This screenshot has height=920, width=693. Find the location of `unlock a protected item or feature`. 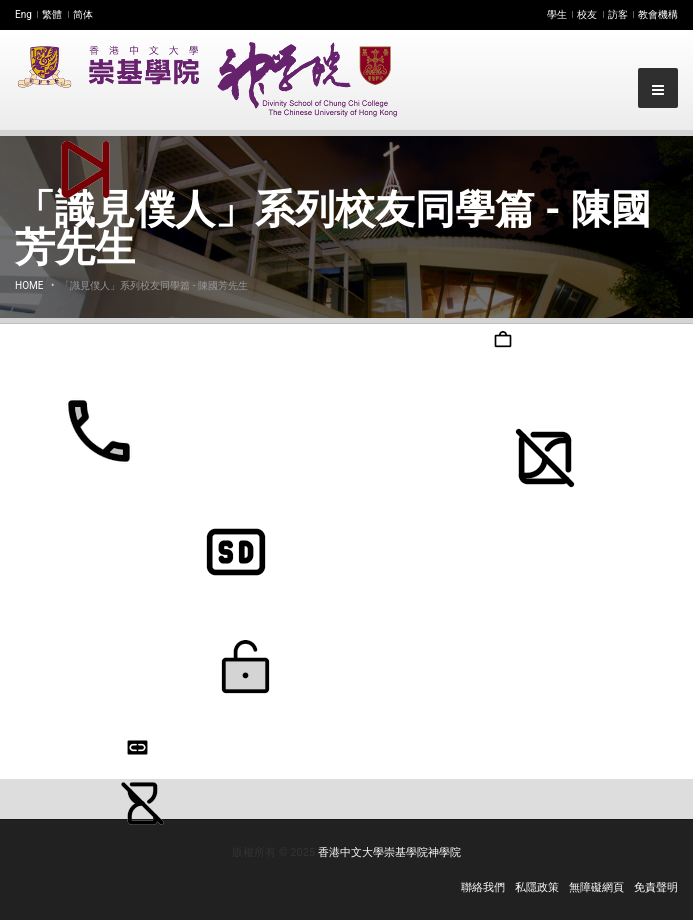

unlock a protected item or feature is located at coordinates (245, 669).